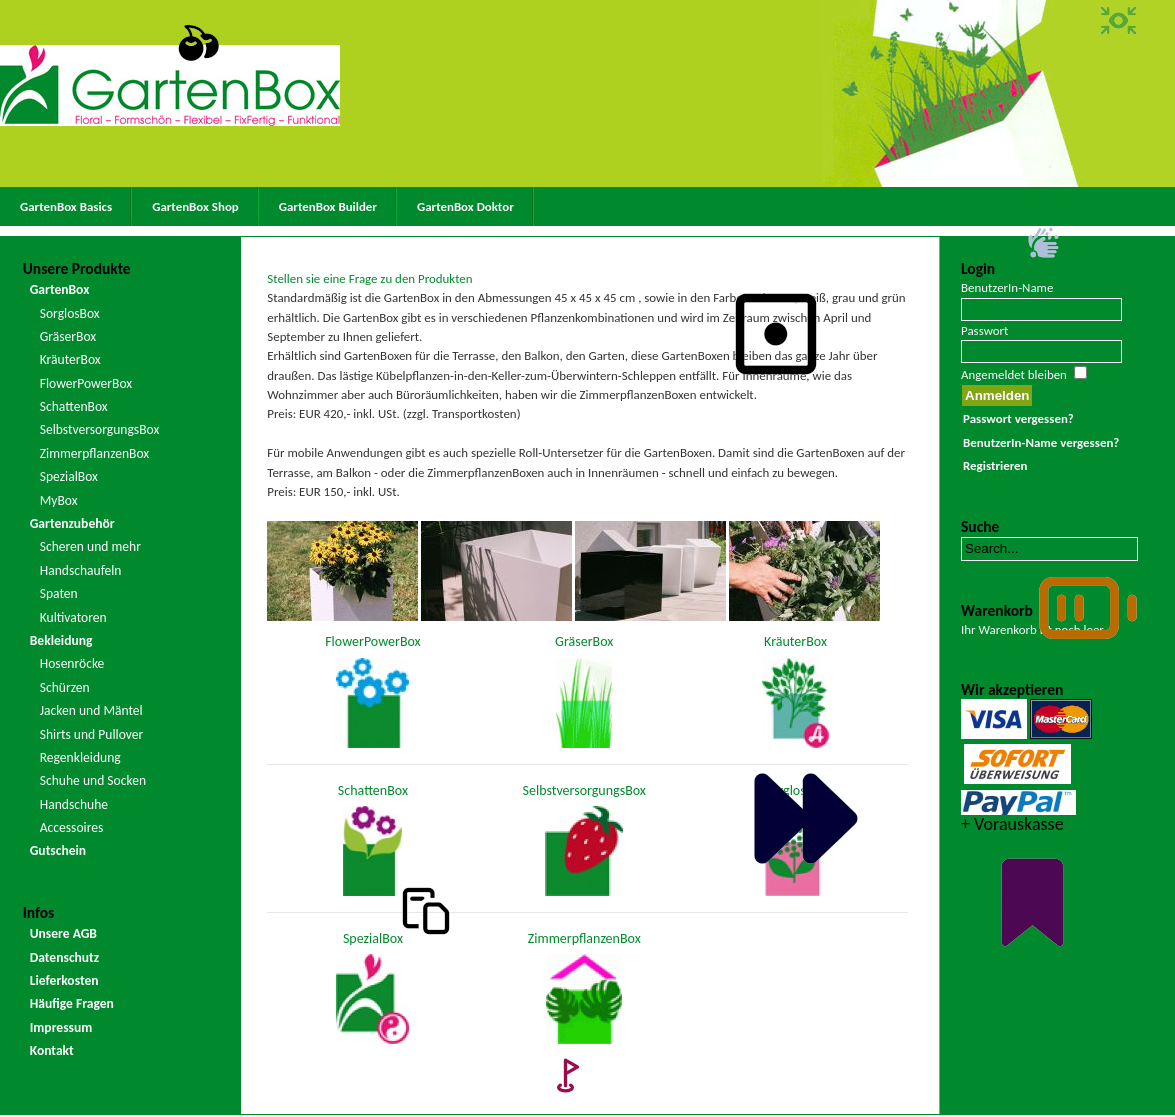 The width and height of the screenshot is (1175, 1117). What do you see at coordinates (426, 911) in the screenshot?
I see `copy file to clipboard` at bounding box center [426, 911].